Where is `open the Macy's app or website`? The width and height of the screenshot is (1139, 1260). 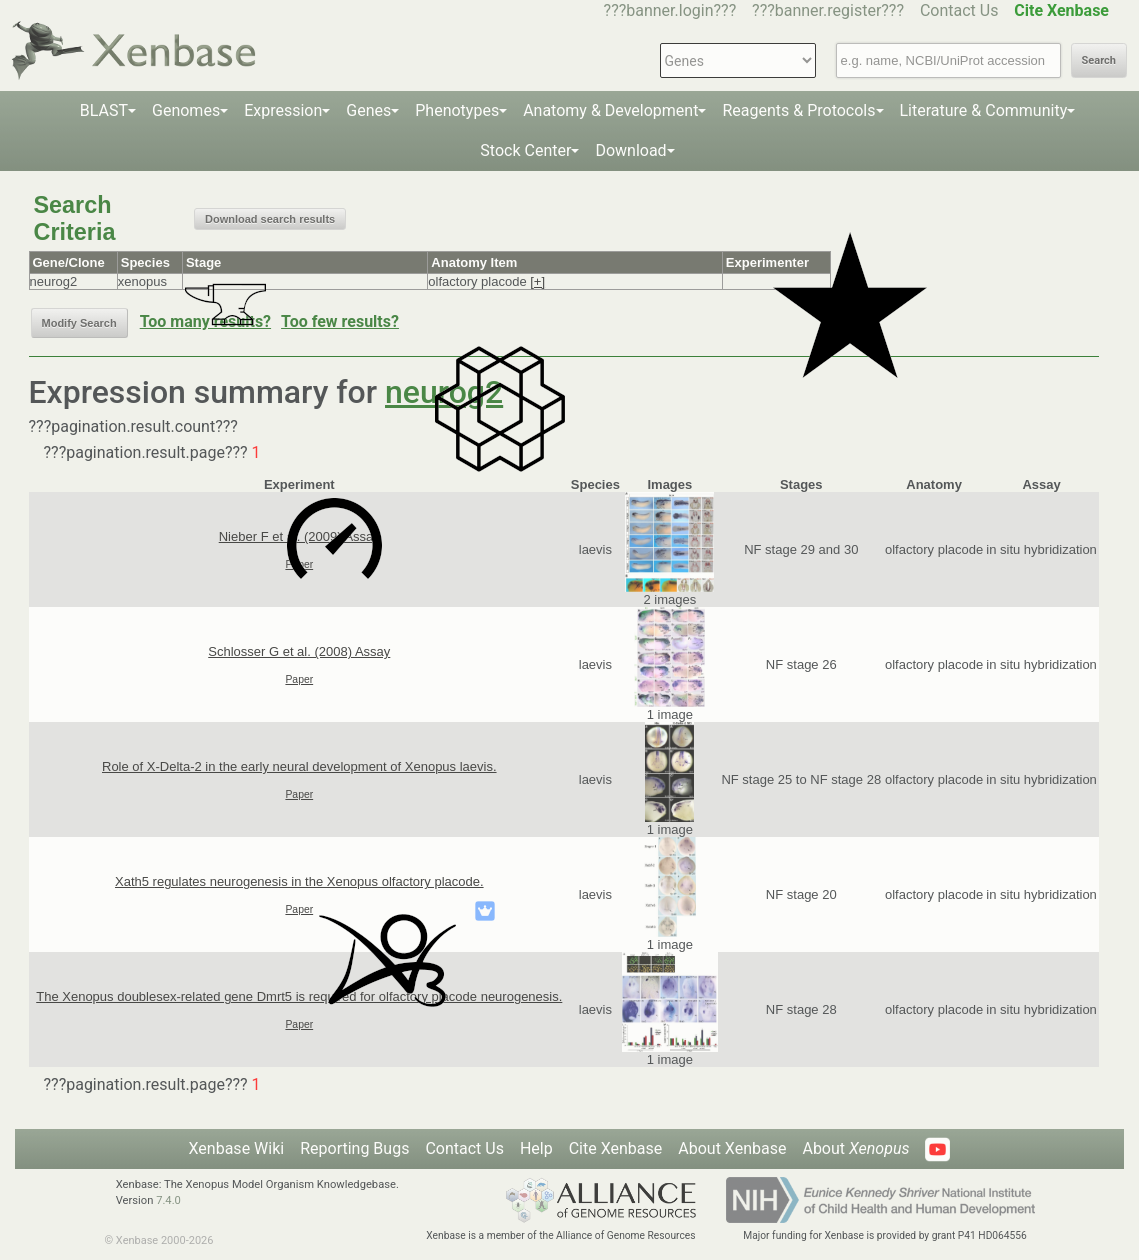 open the Macy's app or website is located at coordinates (850, 305).